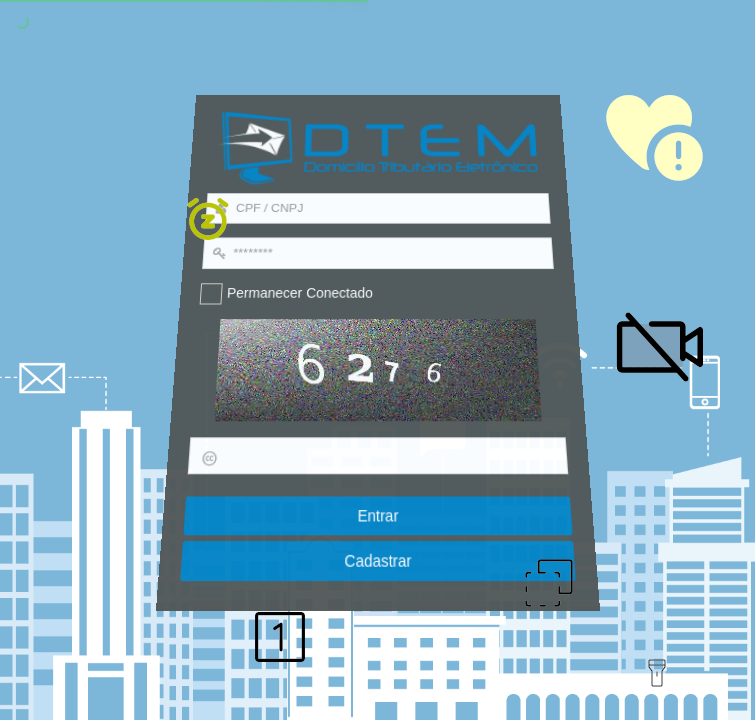 The image size is (755, 720). I want to click on indicates step one in a multi-step process, so click(280, 637).